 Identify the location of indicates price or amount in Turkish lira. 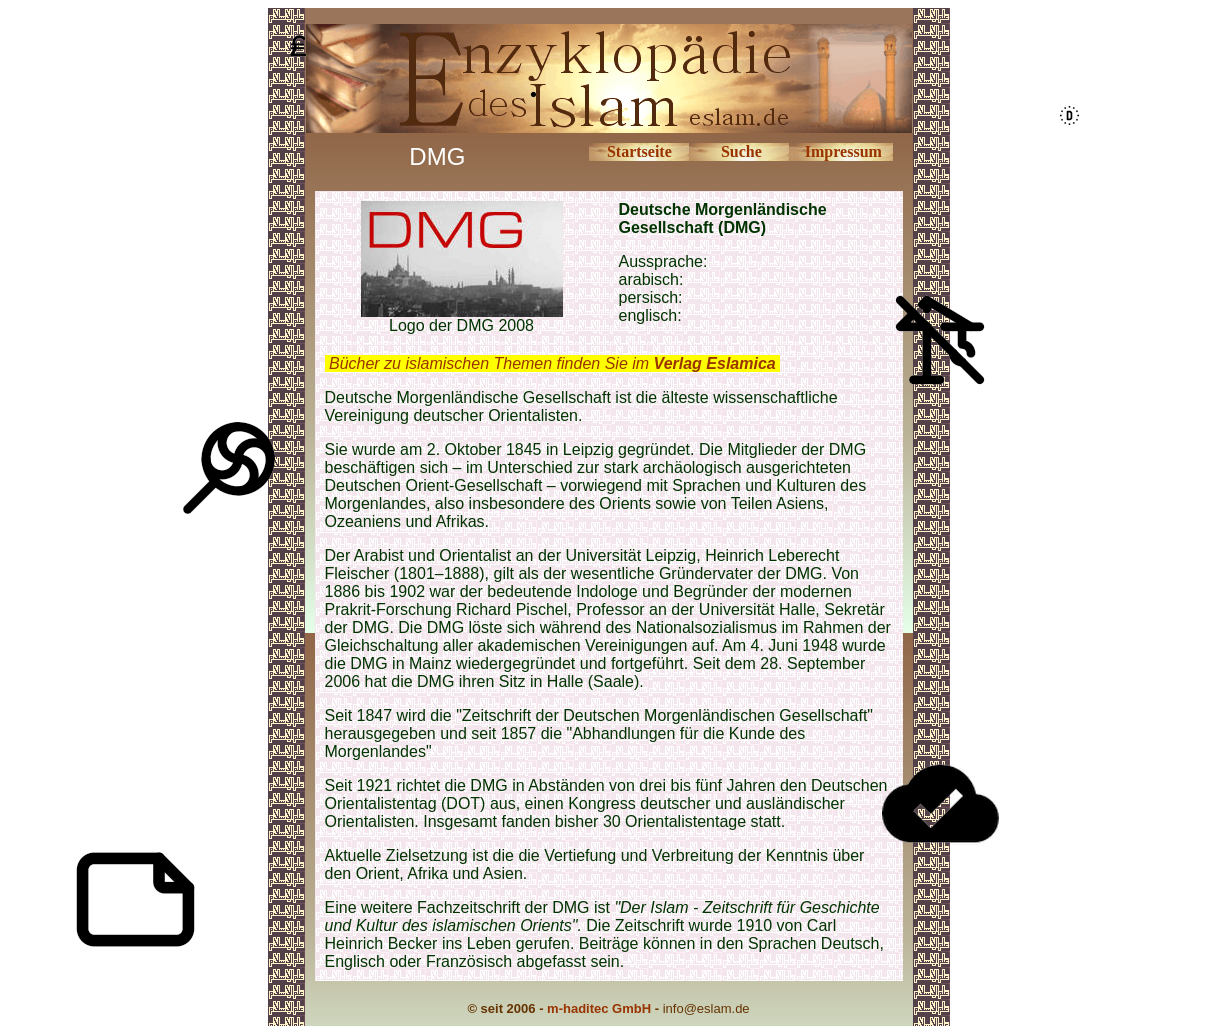
(298, 45).